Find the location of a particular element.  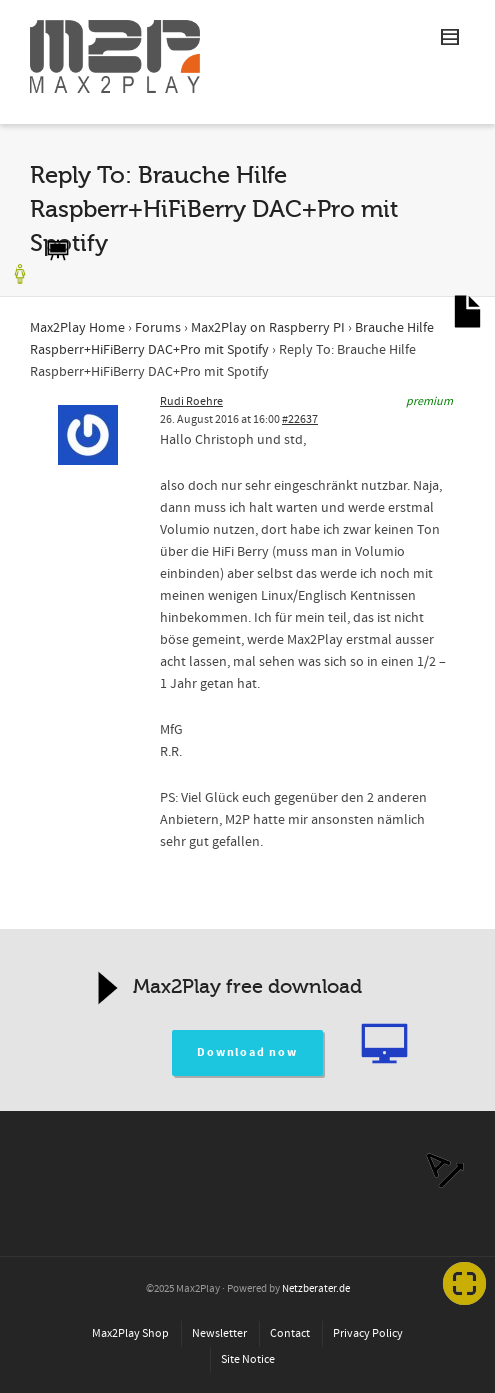

open presentation or slideshow mode is located at coordinates (58, 250).